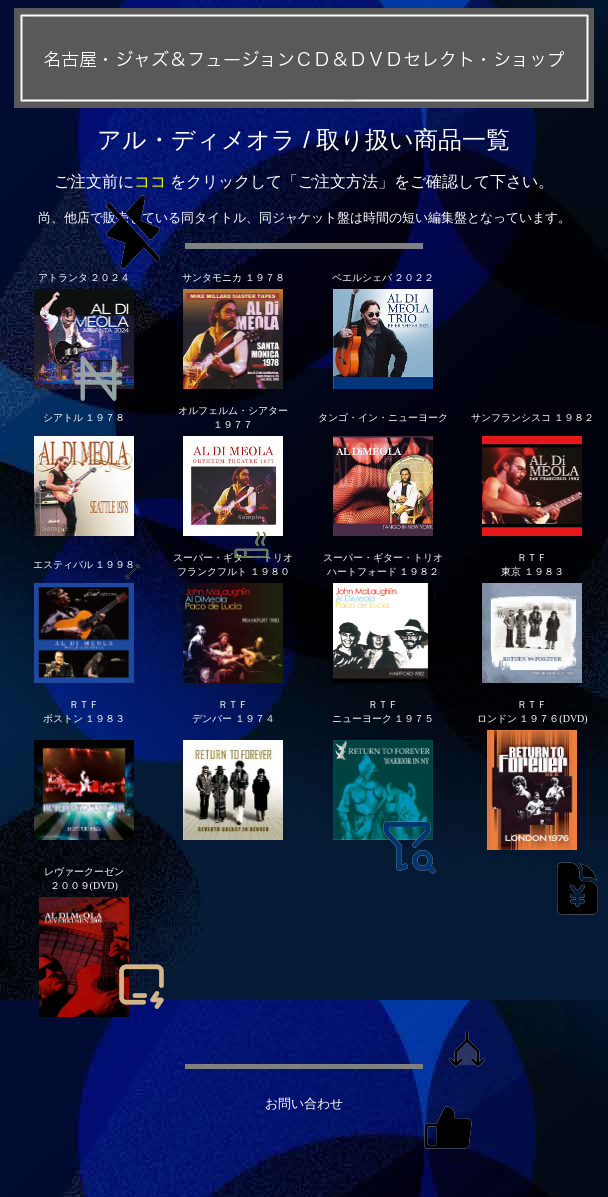 This screenshot has height=1197, width=608. I want to click on search within filtered results, so click(407, 845).